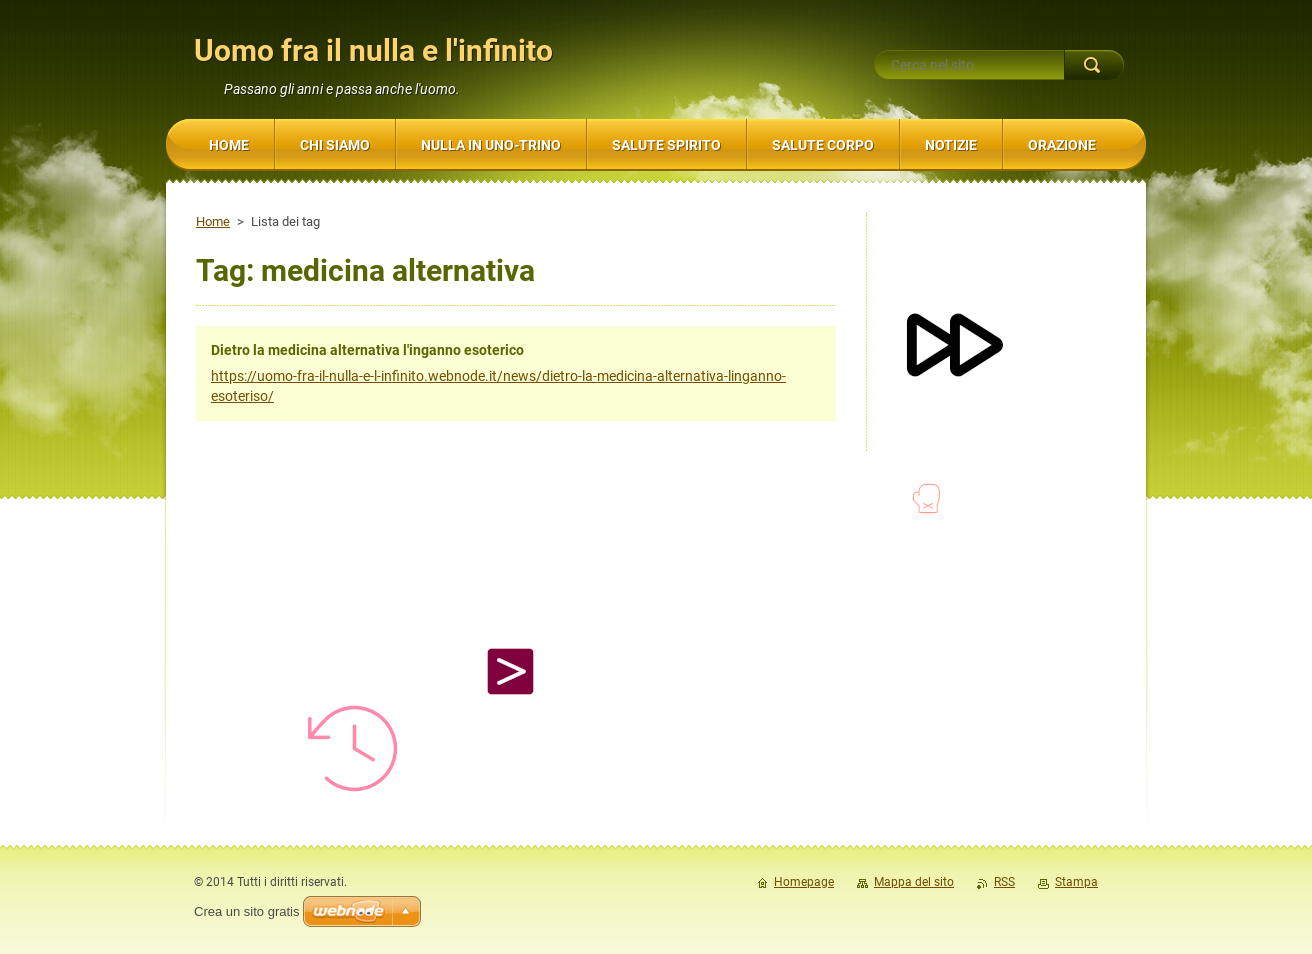  Describe the element at coordinates (354, 748) in the screenshot. I see `view history or recent activity` at that location.